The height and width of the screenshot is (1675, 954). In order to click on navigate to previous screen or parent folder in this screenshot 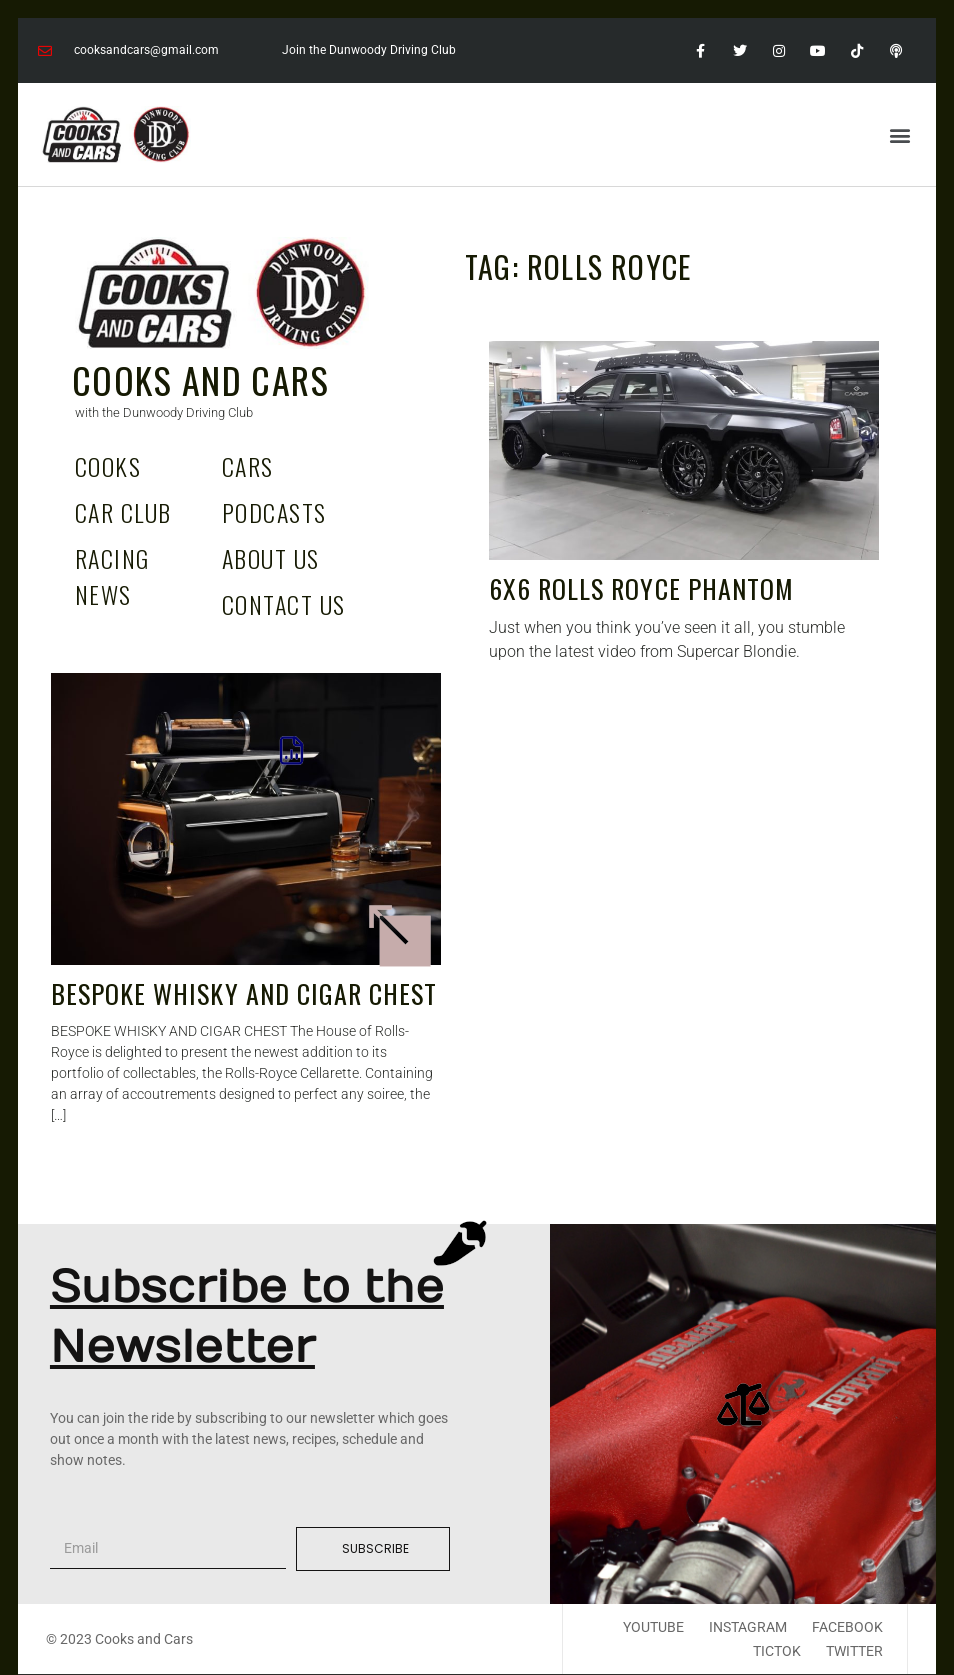, I will do `click(400, 936)`.